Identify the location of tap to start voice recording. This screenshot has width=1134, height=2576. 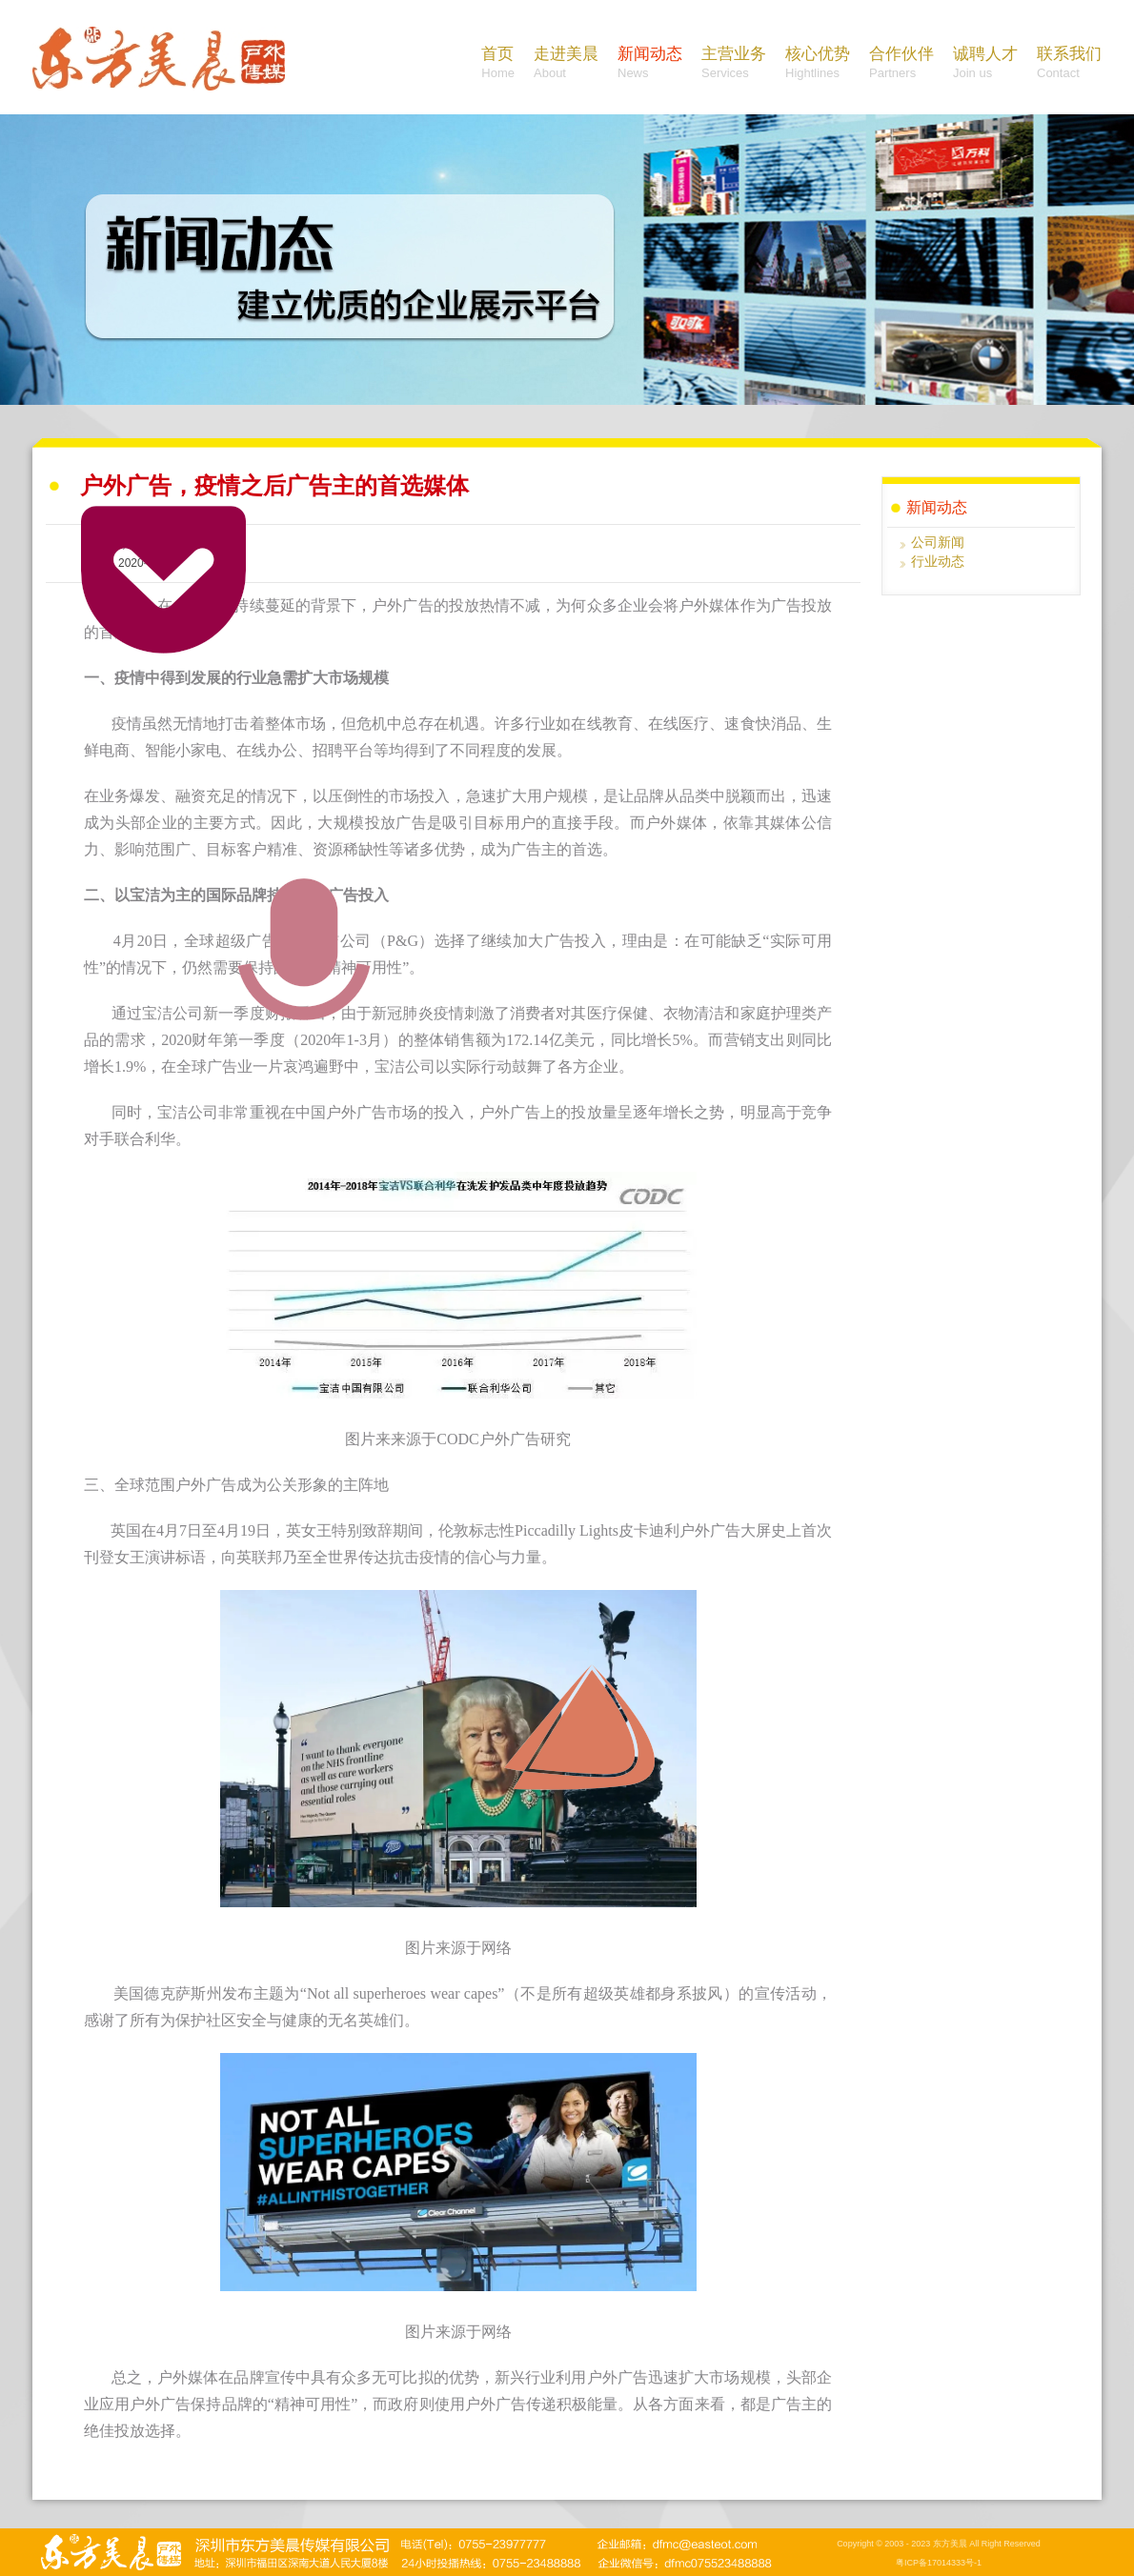
(304, 953).